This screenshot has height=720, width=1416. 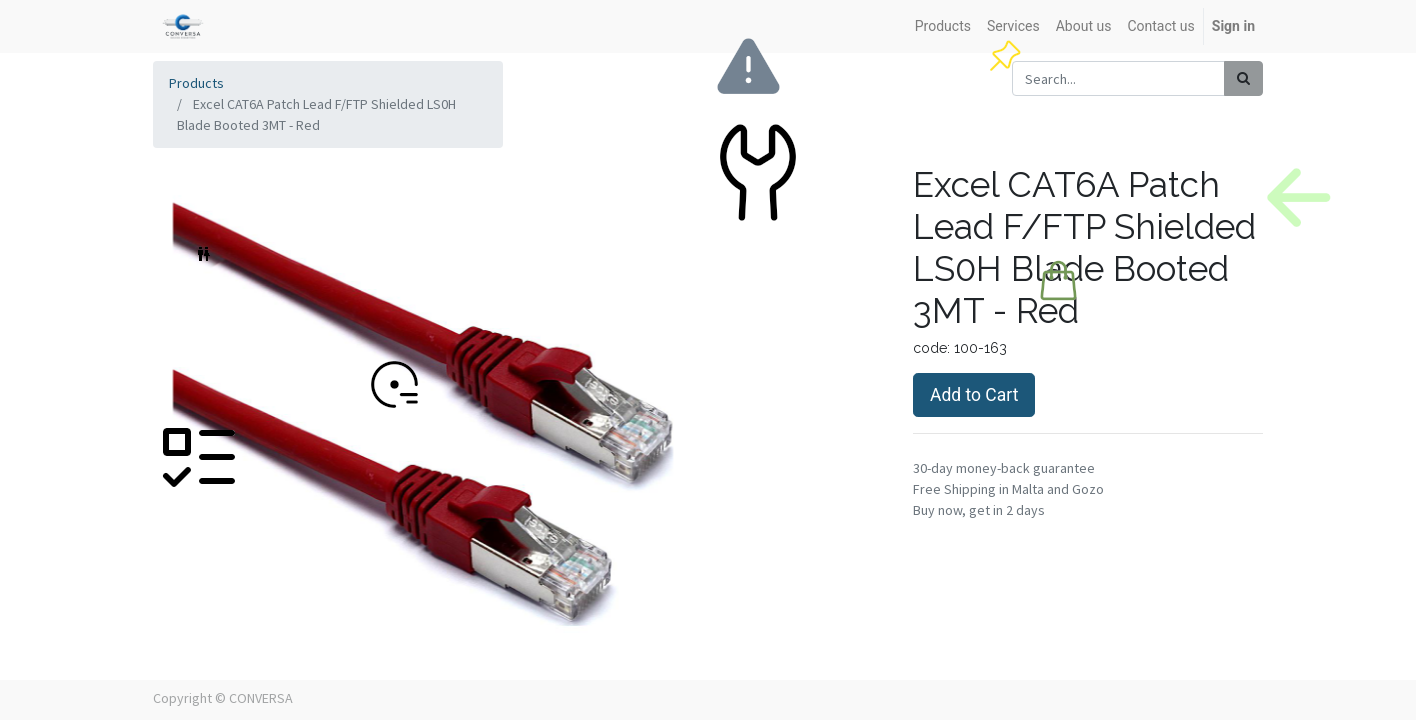 What do you see at coordinates (1004, 56) in the screenshot?
I see `pin an item to keep it visible` at bounding box center [1004, 56].